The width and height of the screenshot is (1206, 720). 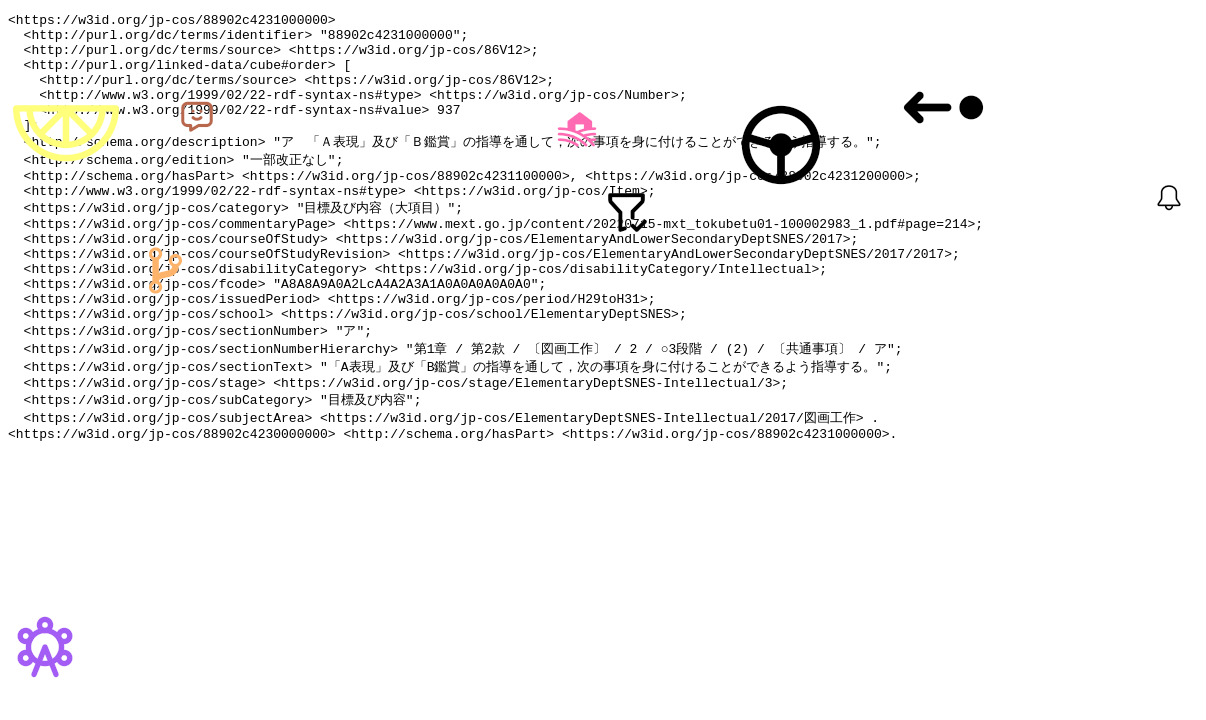 What do you see at coordinates (781, 145) in the screenshot?
I see `access vehicle or driving controls` at bounding box center [781, 145].